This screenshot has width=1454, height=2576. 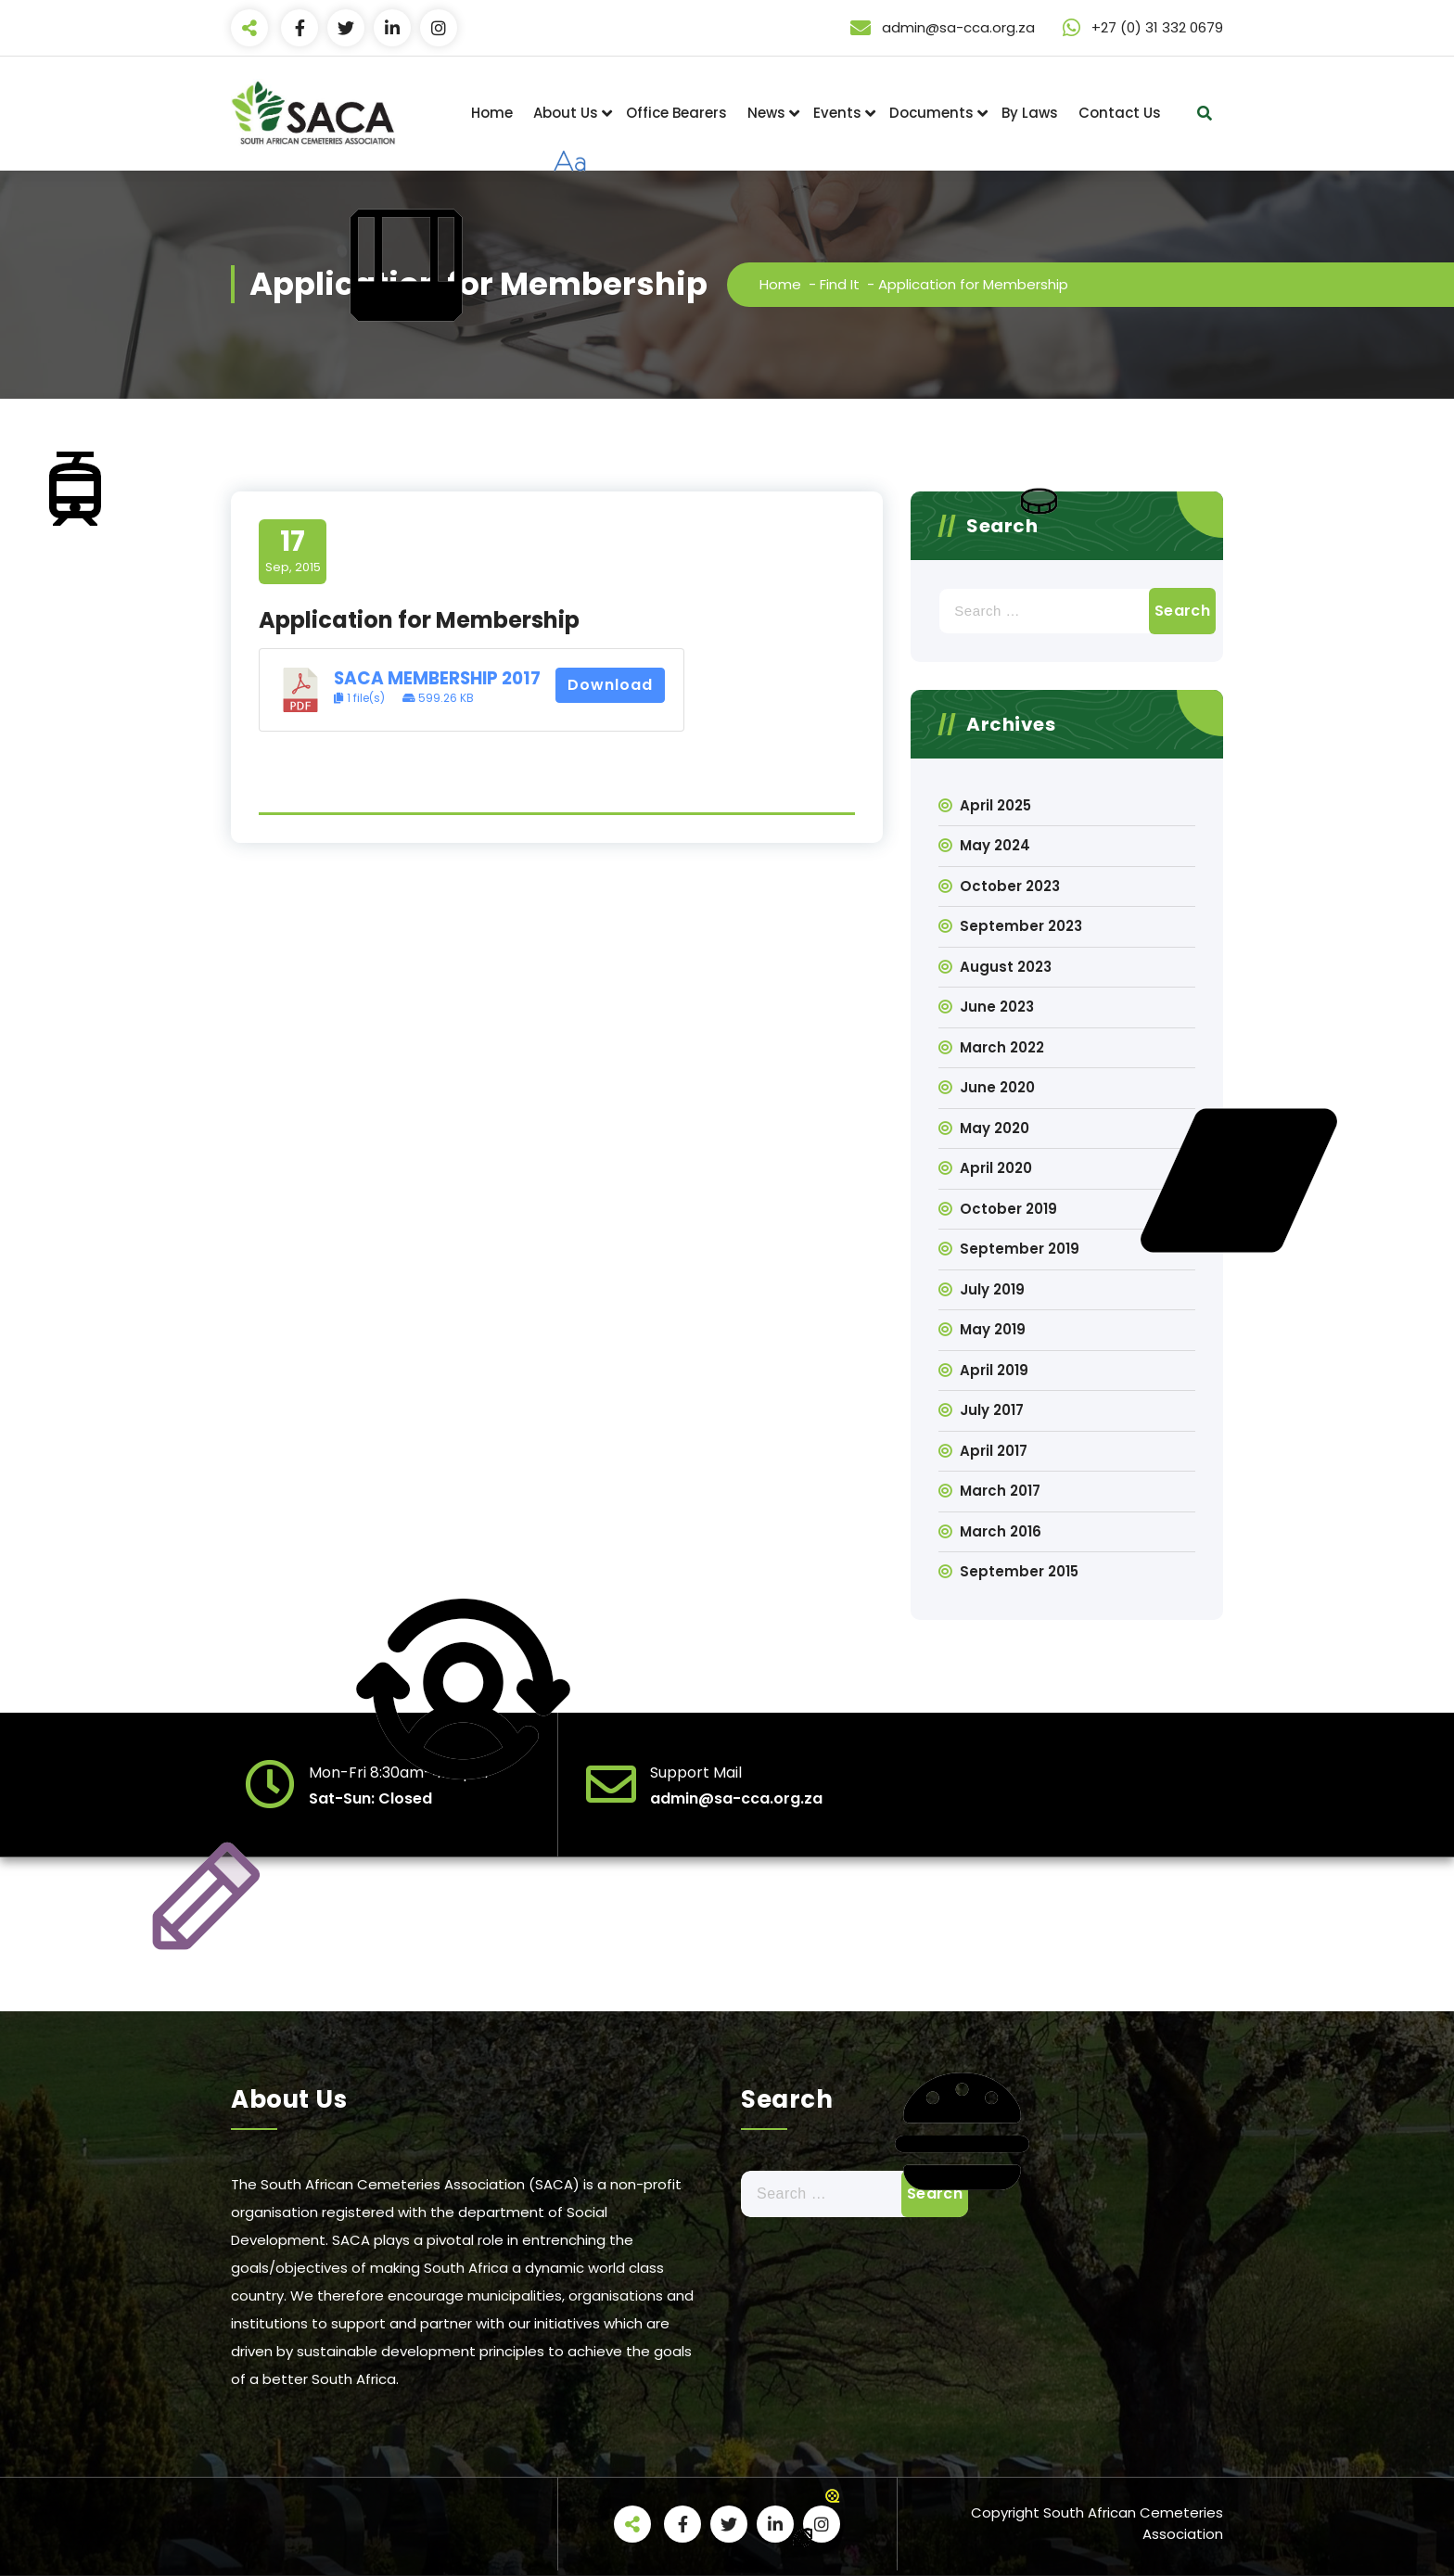 I want to click on view sports scores and updates, so click(x=803, y=2538).